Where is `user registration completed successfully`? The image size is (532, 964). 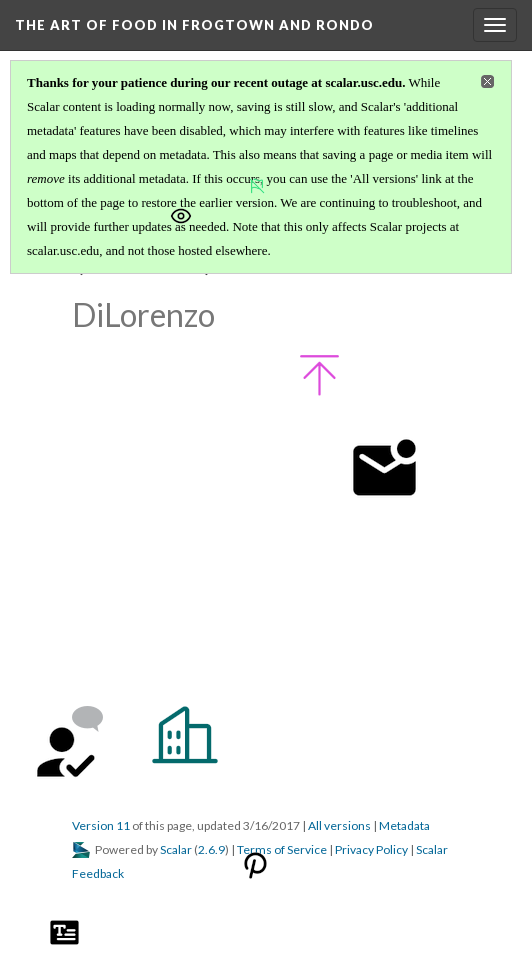
user registration completed successfully is located at coordinates (65, 752).